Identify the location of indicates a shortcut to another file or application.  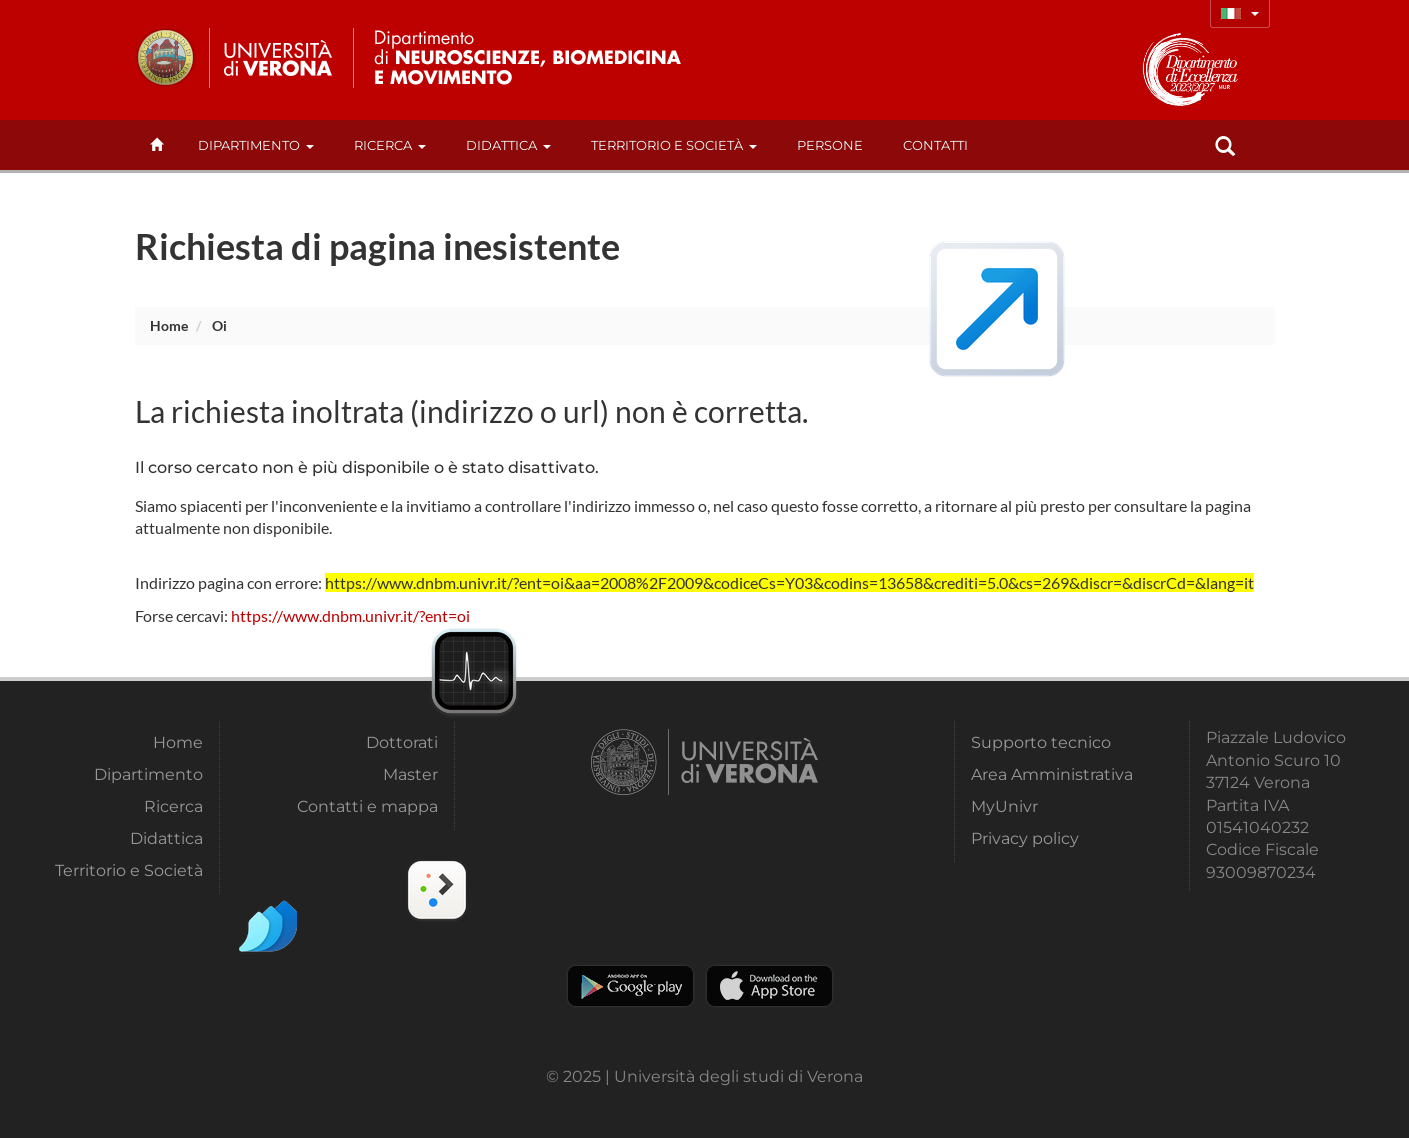
(997, 309).